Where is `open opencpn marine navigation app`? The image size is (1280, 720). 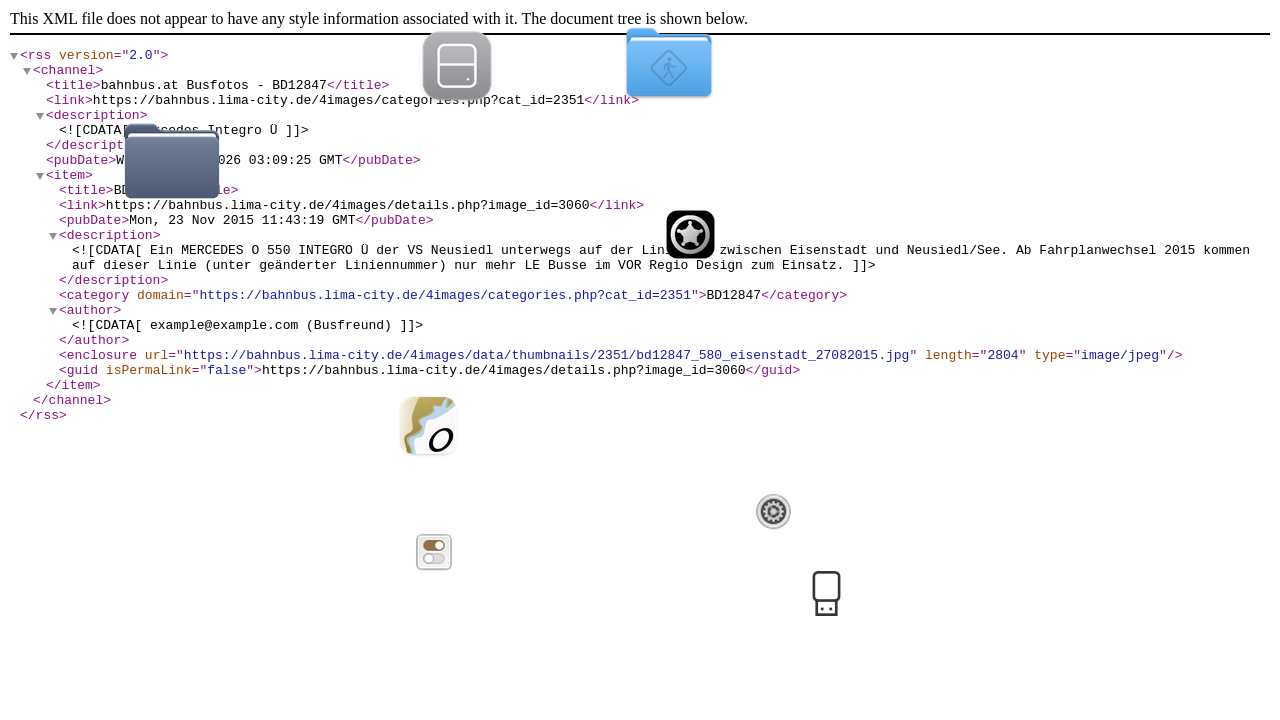 open opencpn marine navigation app is located at coordinates (428, 425).